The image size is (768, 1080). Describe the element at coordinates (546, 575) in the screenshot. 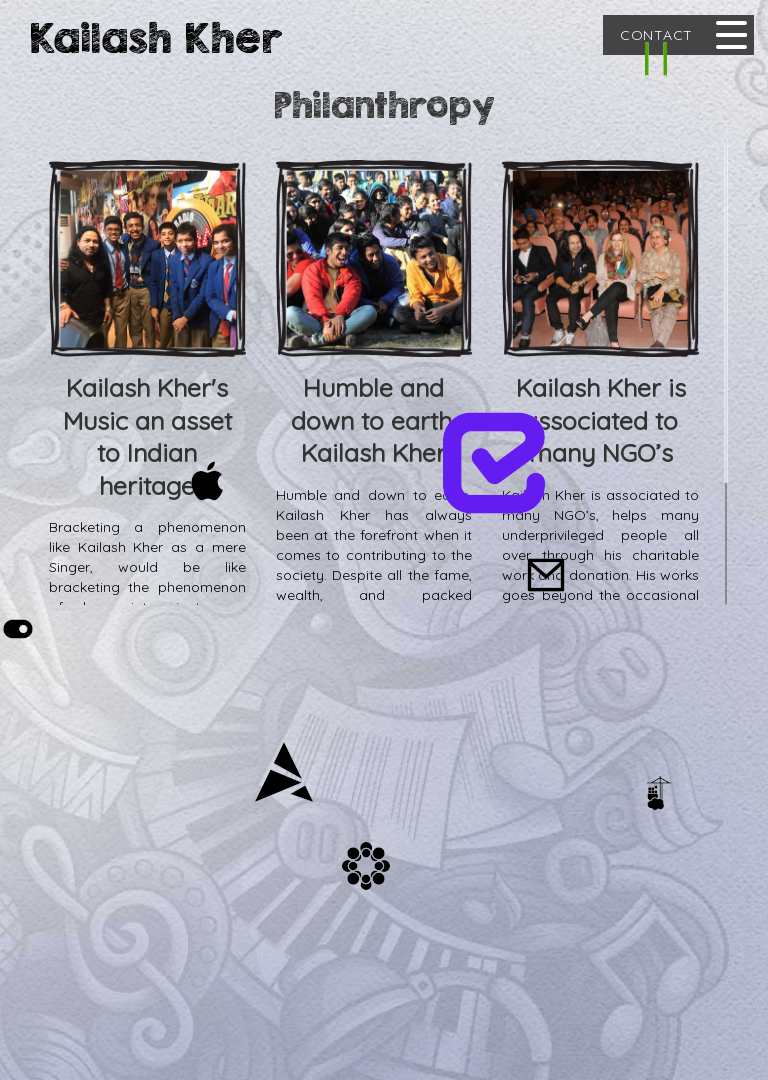

I see `open your email inbox` at that location.